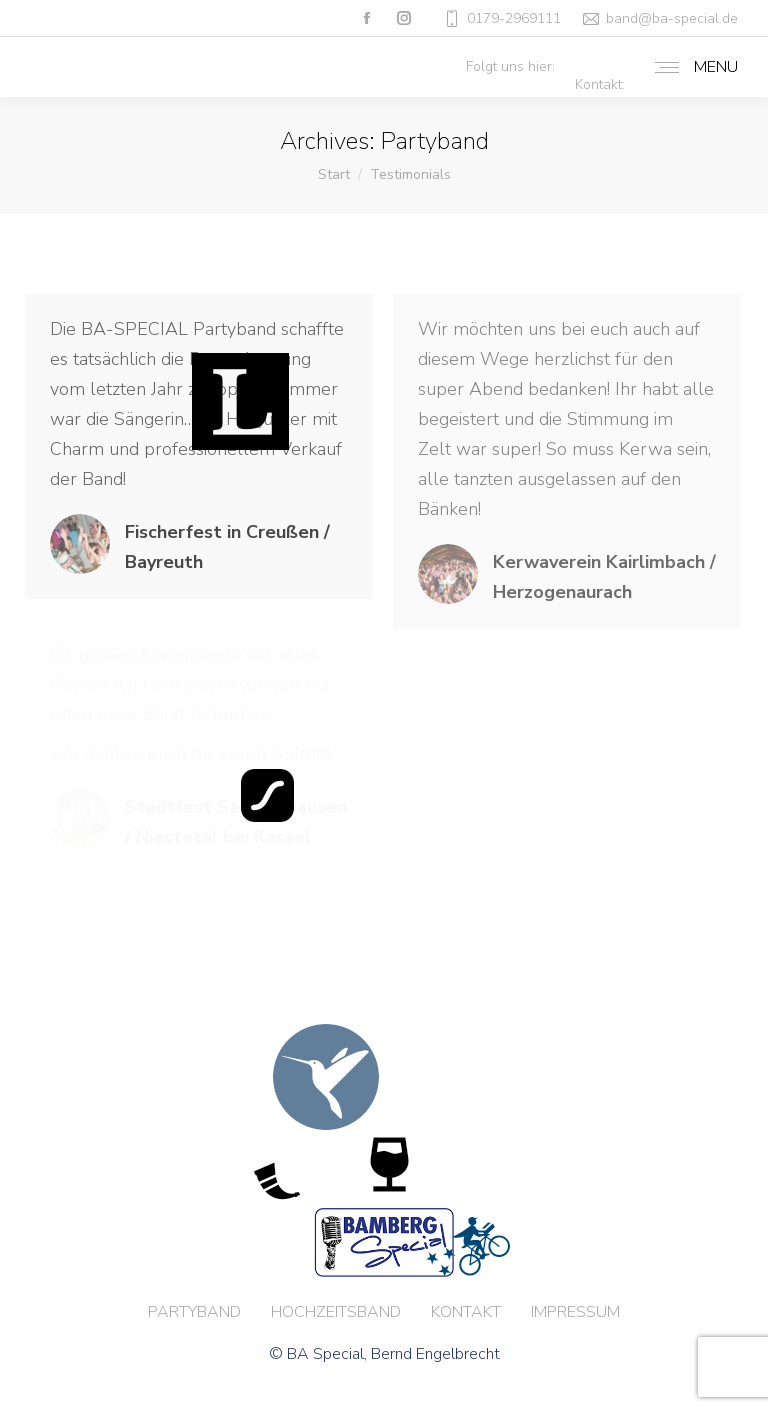 The height and width of the screenshot is (1411, 768). What do you see at coordinates (389, 1164) in the screenshot?
I see `view wine or beverage menu` at bounding box center [389, 1164].